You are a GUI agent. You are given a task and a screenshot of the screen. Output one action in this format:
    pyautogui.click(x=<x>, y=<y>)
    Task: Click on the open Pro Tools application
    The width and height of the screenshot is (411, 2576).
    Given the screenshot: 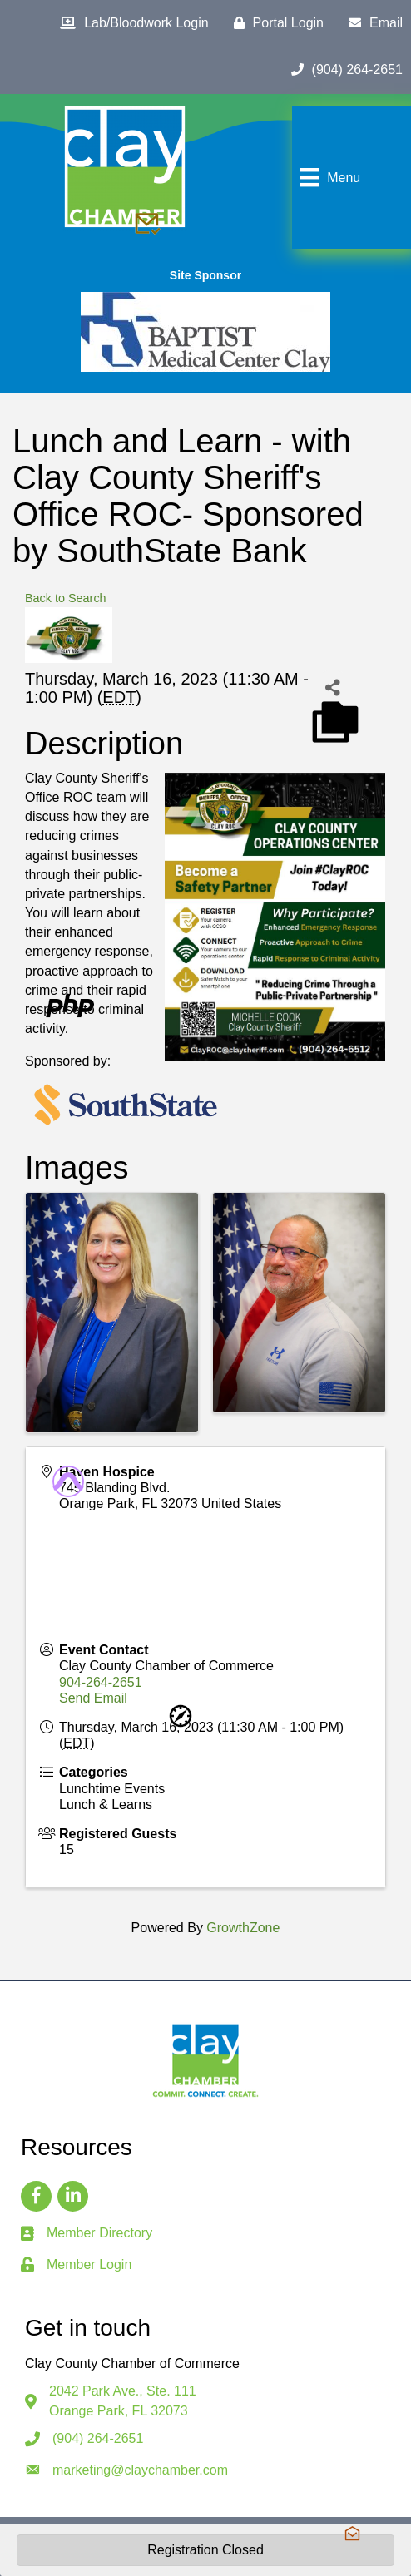 What is the action you would take?
    pyautogui.click(x=68, y=1481)
    